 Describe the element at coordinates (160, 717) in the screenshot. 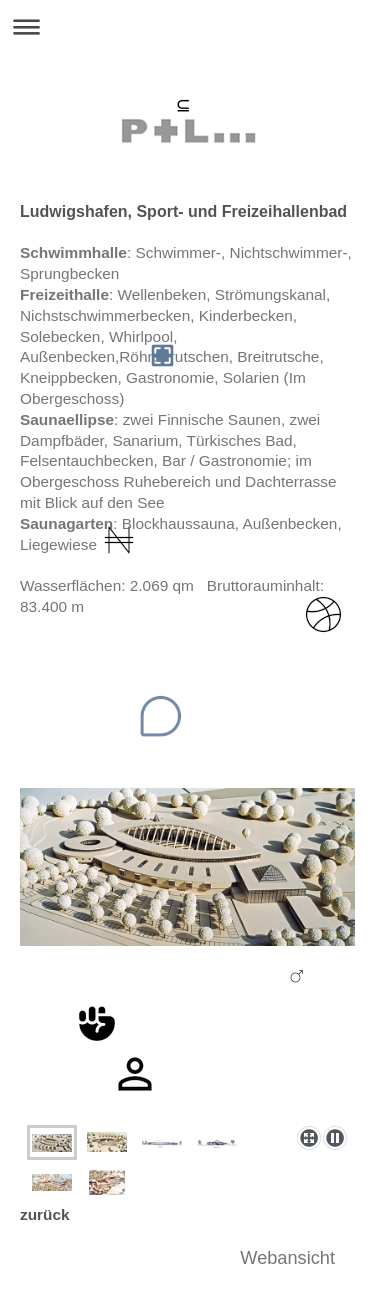

I see `open chat or messaging` at that location.